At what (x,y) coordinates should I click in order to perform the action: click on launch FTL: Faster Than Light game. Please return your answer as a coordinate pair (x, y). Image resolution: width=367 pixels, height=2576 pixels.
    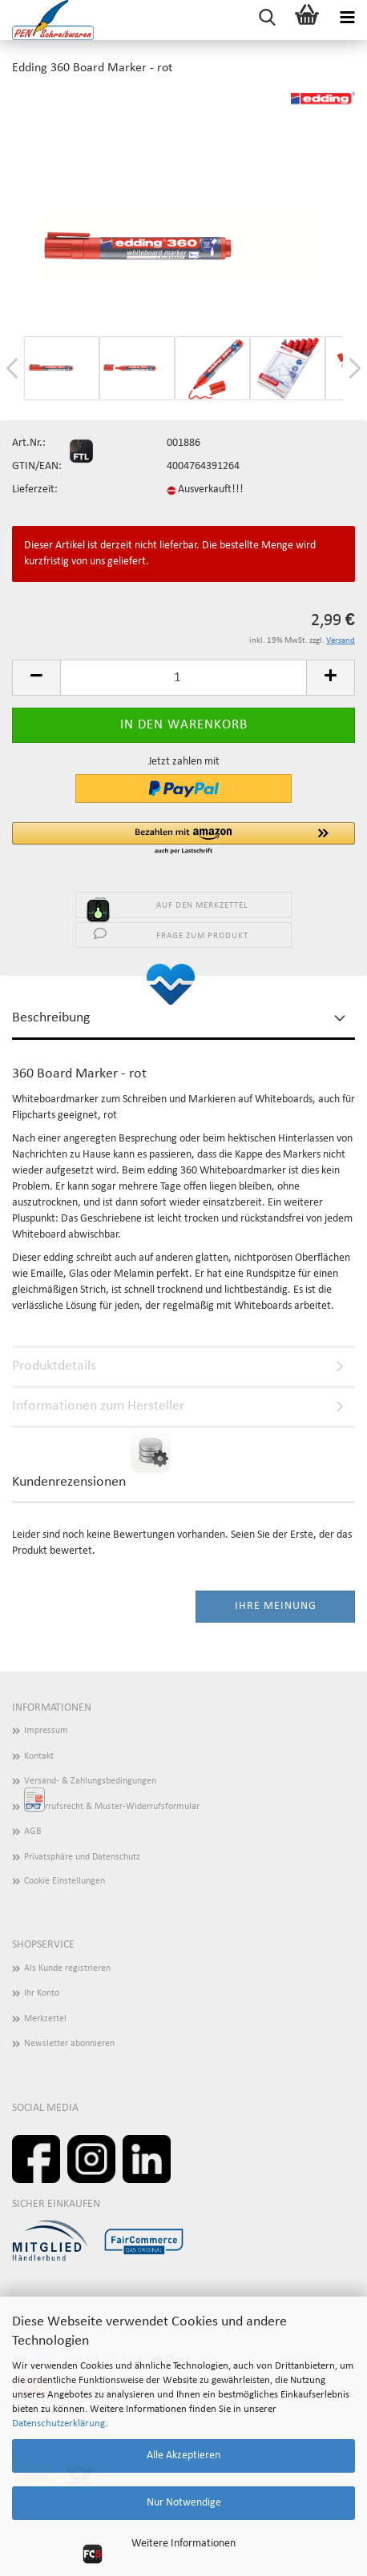
    Looking at the image, I should click on (81, 451).